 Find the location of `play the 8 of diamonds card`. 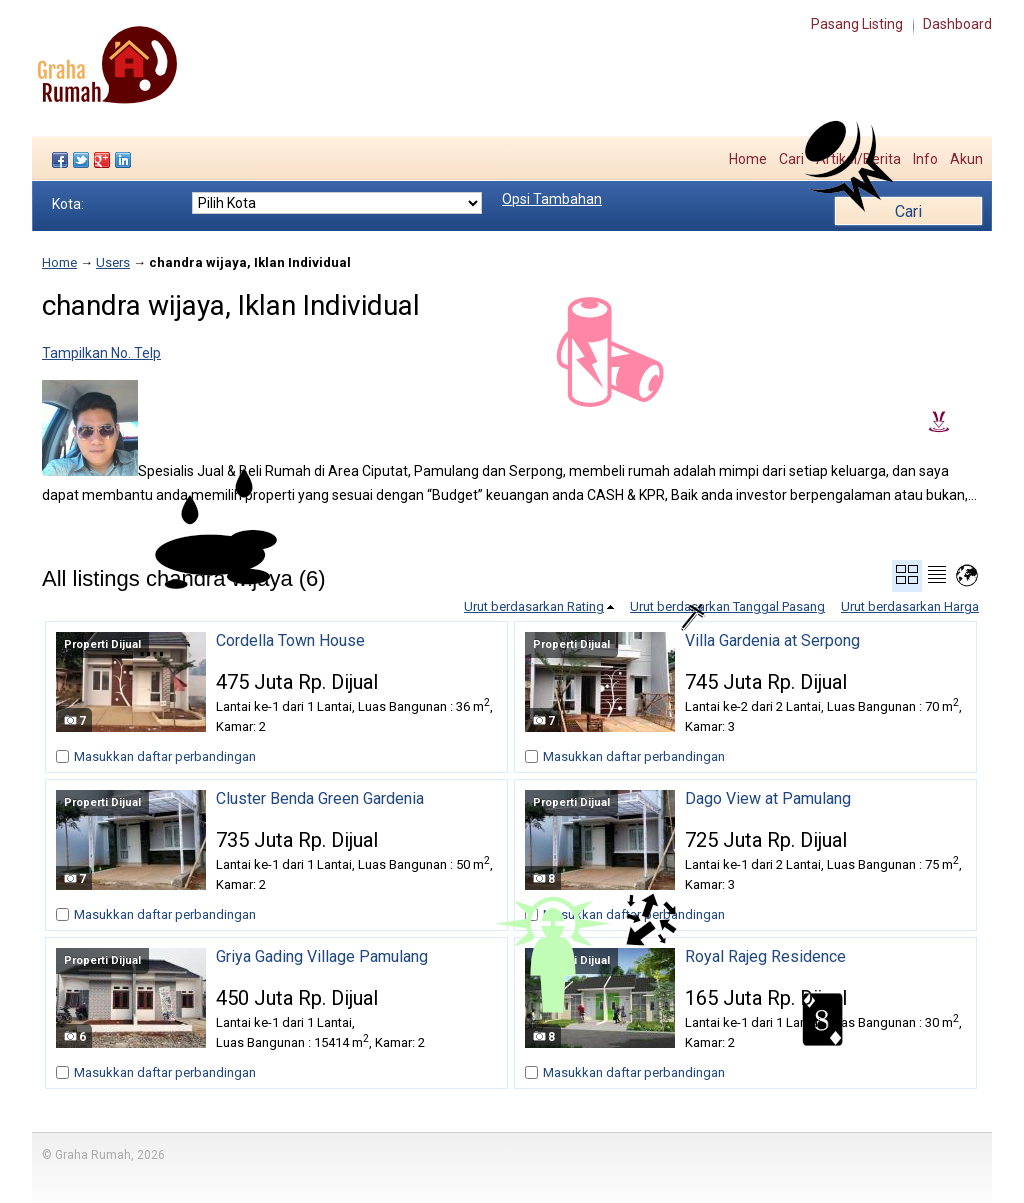

play the 8 of diamonds card is located at coordinates (822, 1019).